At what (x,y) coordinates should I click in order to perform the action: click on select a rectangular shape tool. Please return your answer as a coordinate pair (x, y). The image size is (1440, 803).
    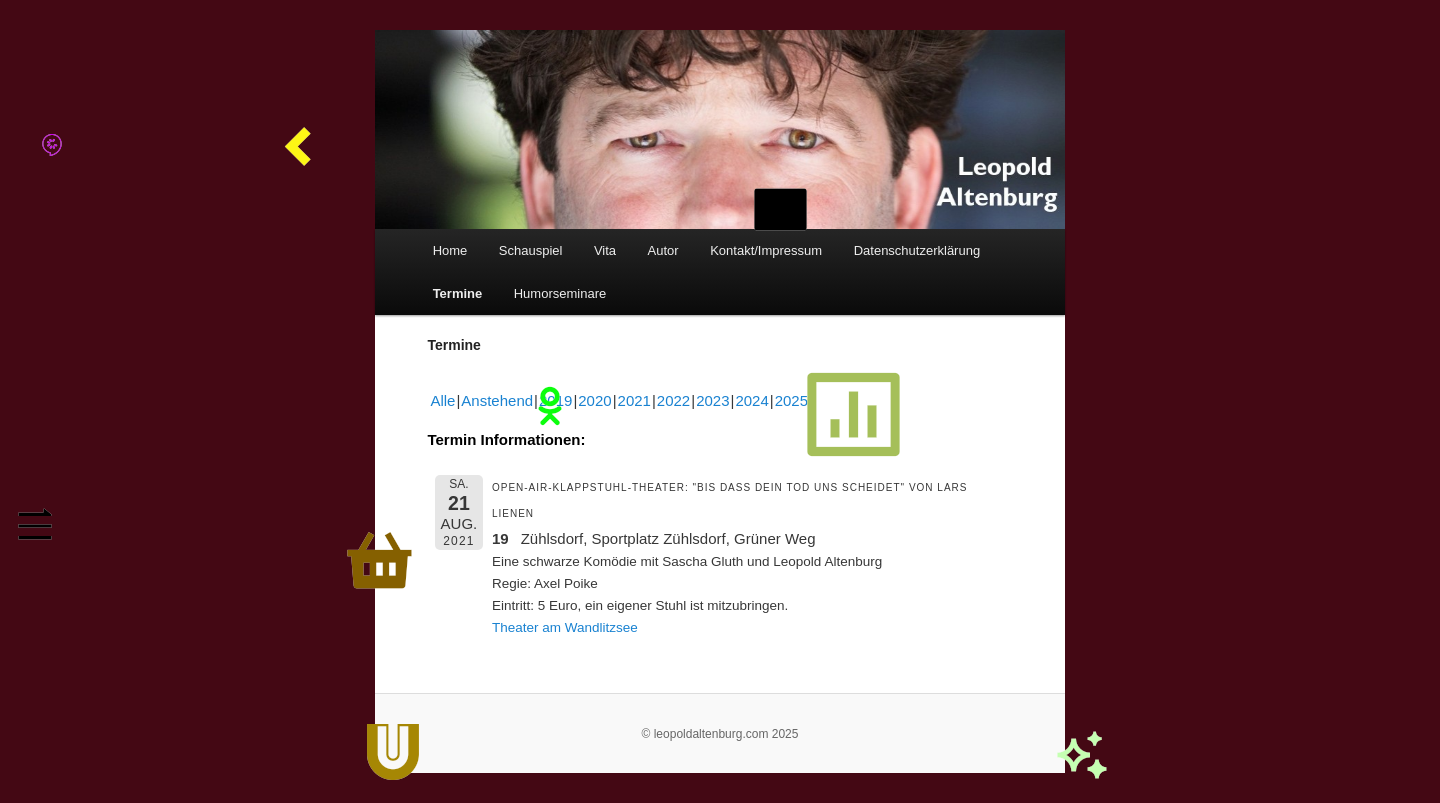
    Looking at the image, I should click on (780, 209).